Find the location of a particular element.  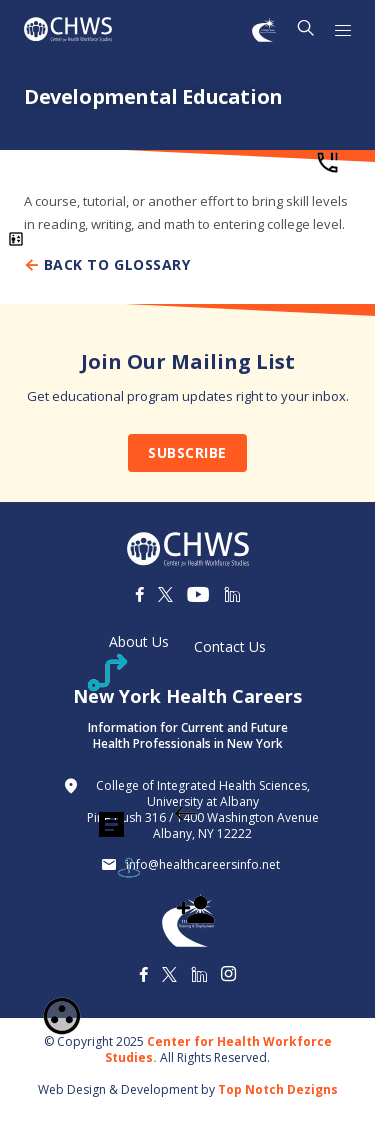

view team or group workspace is located at coordinates (62, 1016).